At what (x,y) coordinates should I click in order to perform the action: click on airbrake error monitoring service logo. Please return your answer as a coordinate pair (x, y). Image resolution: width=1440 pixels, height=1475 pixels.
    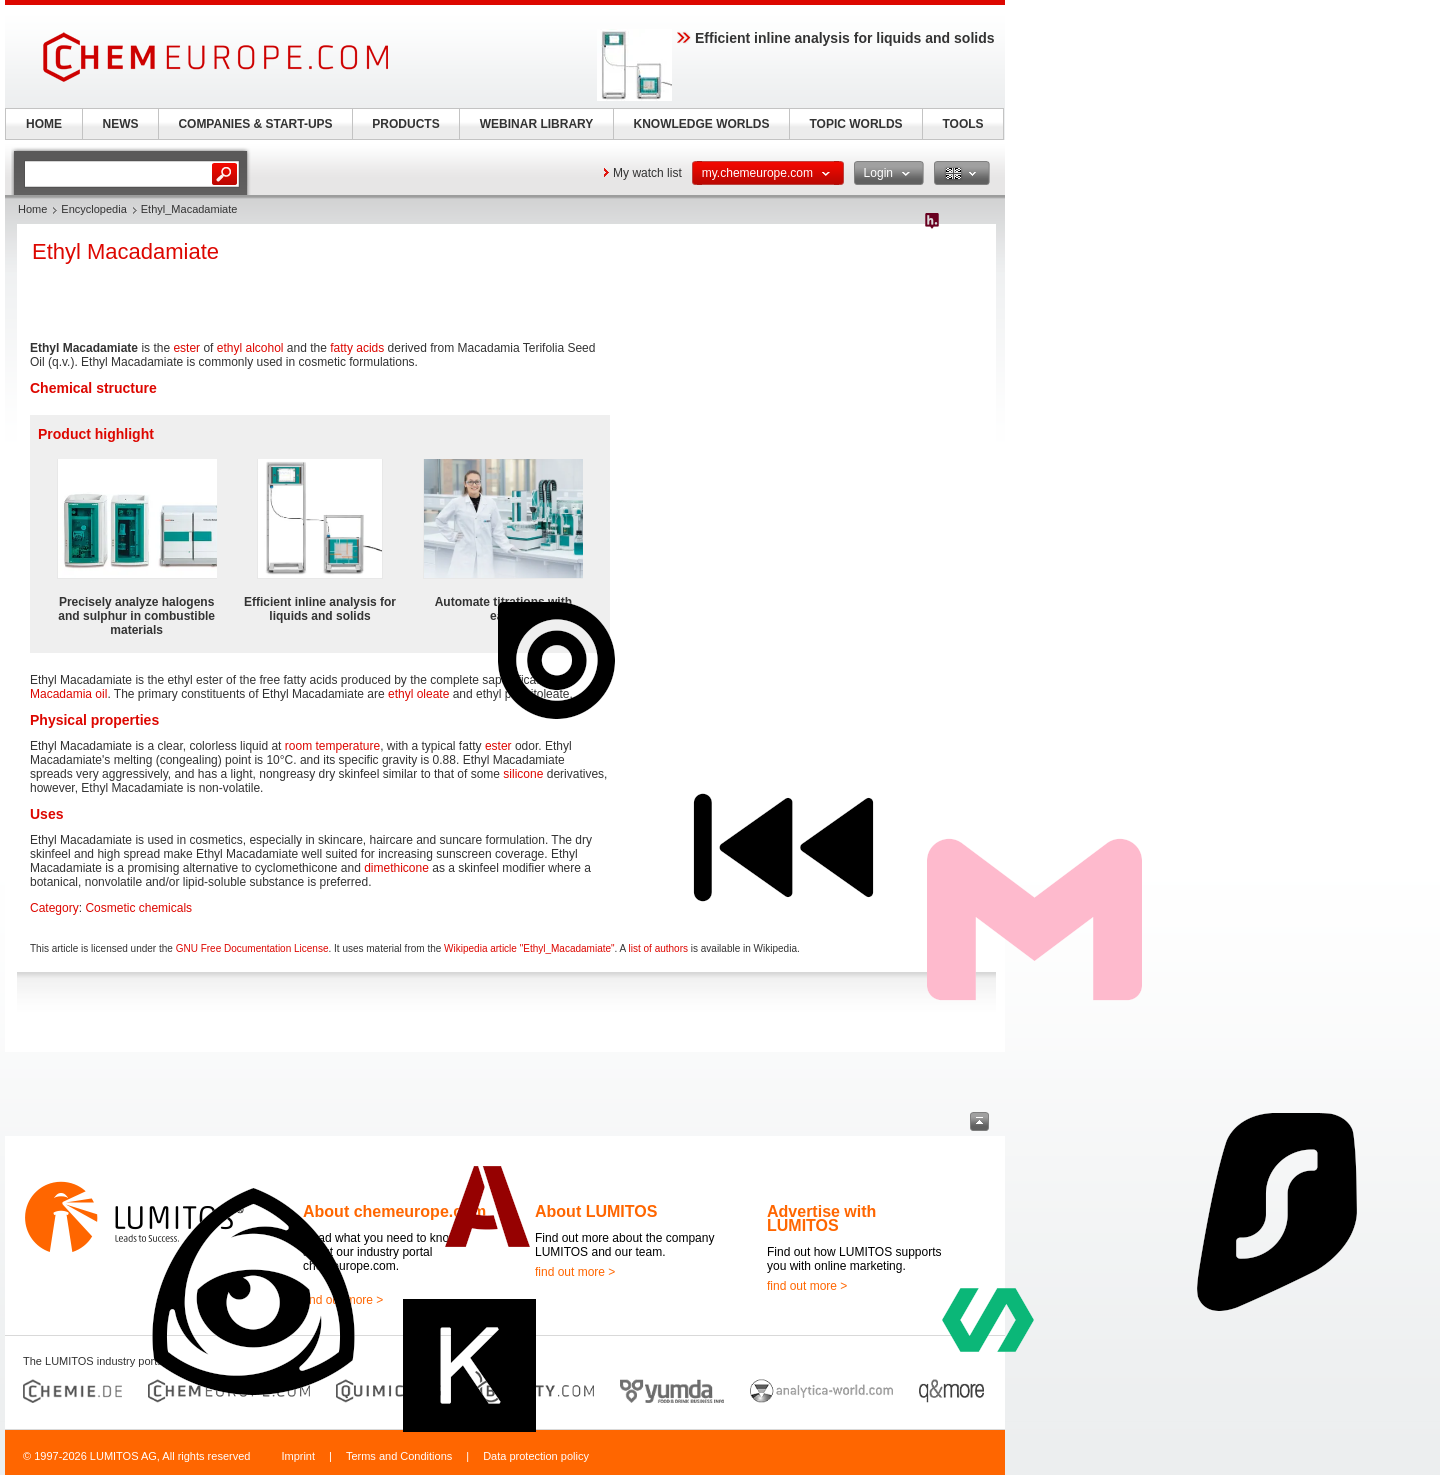
    Looking at the image, I should click on (487, 1206).